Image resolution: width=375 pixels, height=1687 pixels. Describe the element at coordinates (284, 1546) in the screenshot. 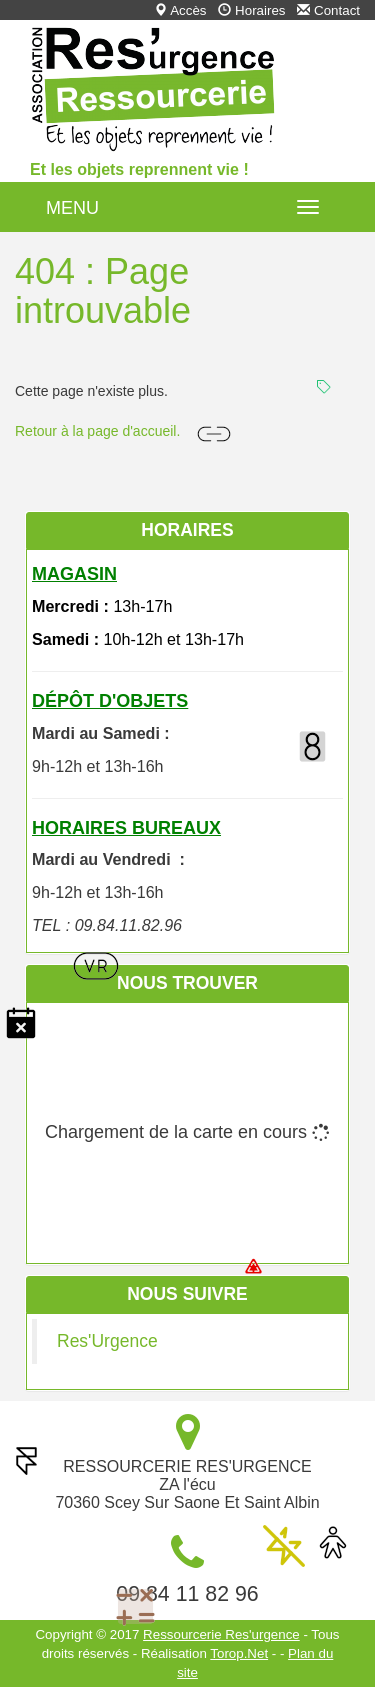

I see `disable flash or lightning mode` at that location.